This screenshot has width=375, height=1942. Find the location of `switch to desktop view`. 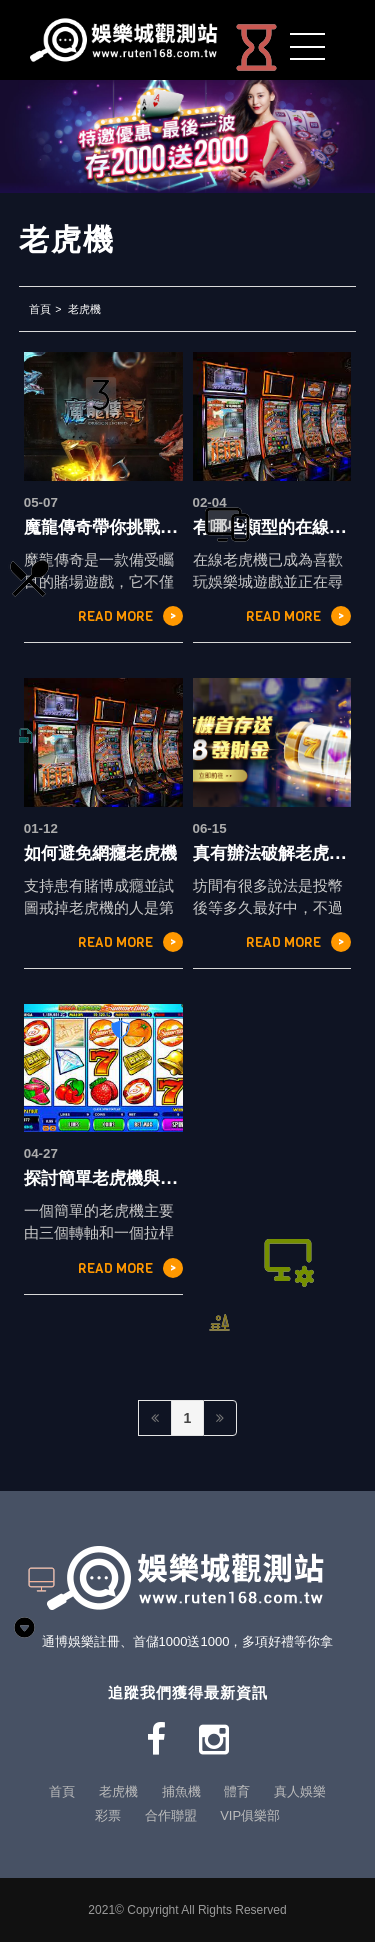

switch to desktop view is located at coordinates (41, 1578).